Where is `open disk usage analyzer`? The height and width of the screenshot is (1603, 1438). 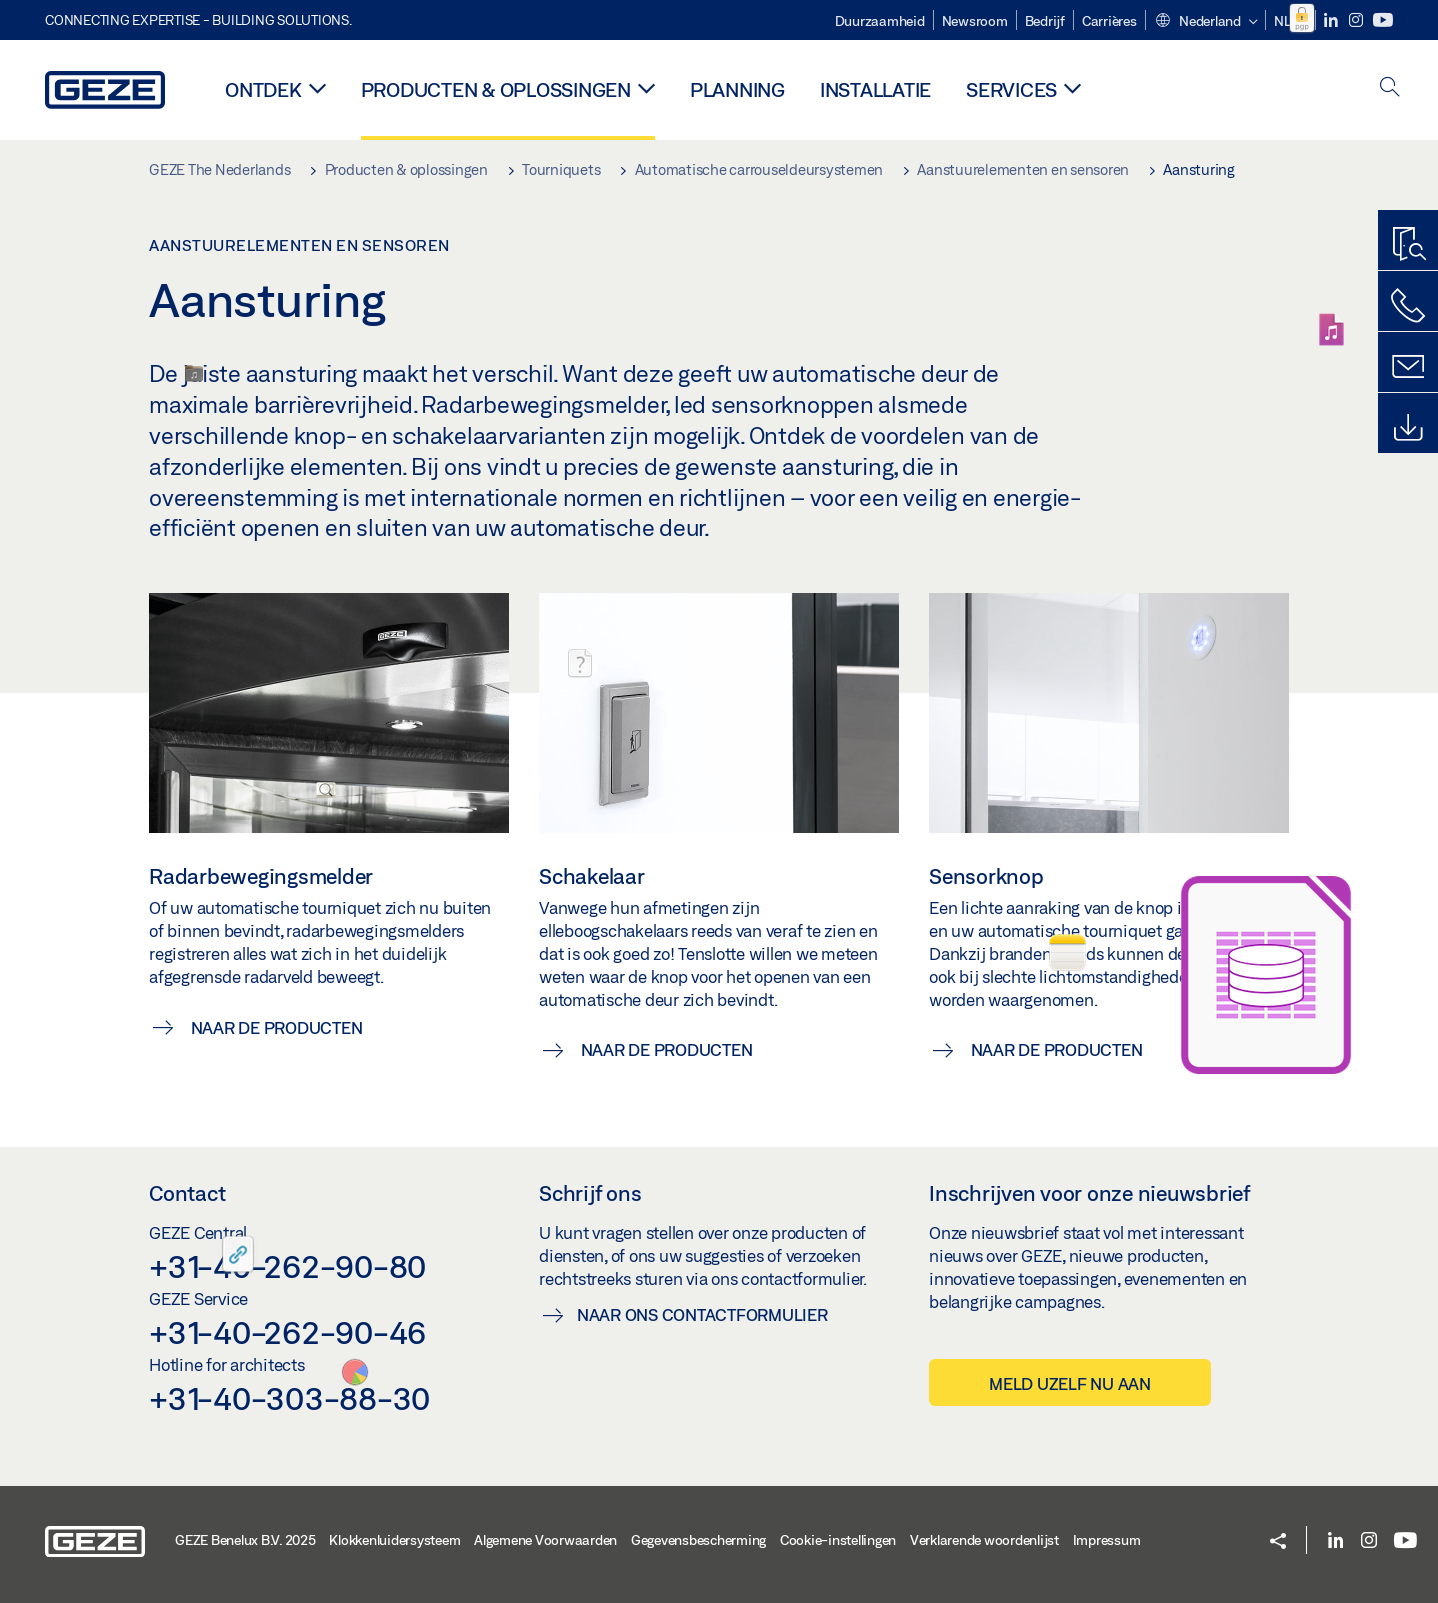
open disk usage analyzer is located at coordinates (355, 1372).